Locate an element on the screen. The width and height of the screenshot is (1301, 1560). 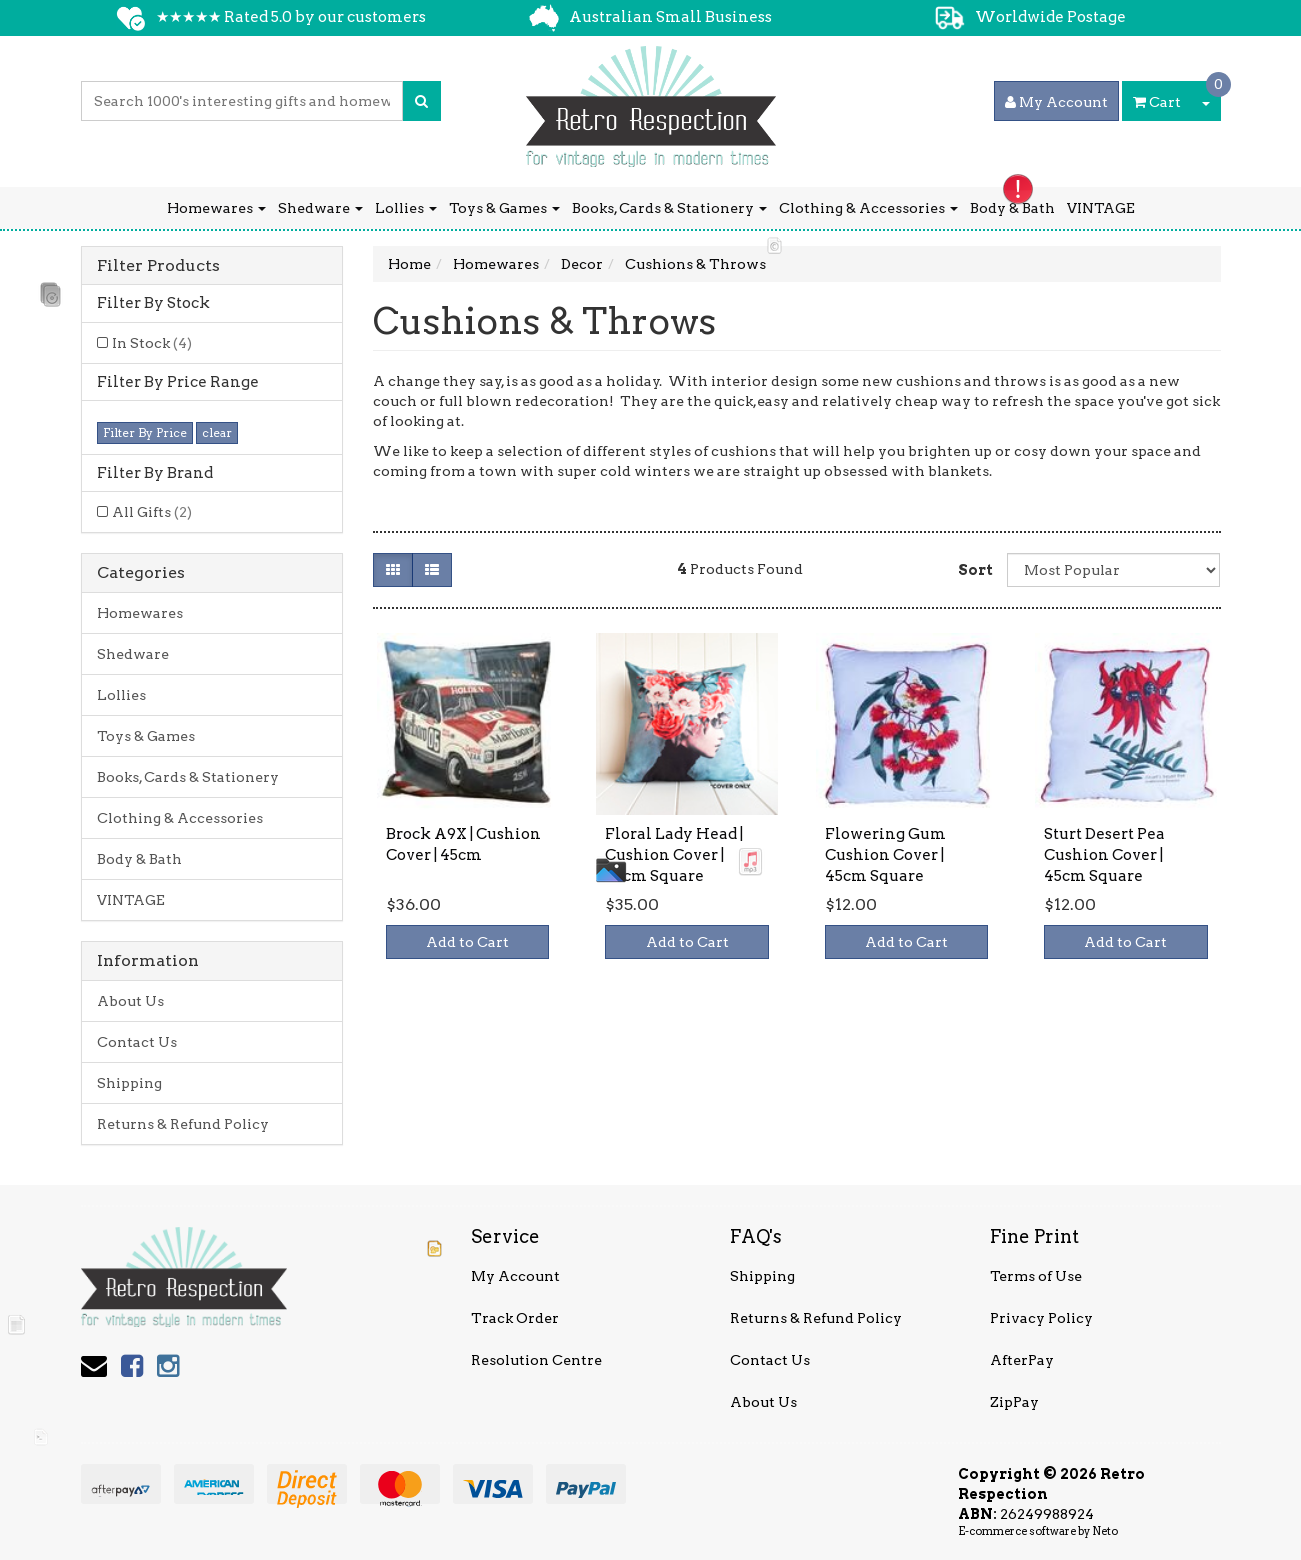
a plain text file document is located at coordinates (16, 1324).